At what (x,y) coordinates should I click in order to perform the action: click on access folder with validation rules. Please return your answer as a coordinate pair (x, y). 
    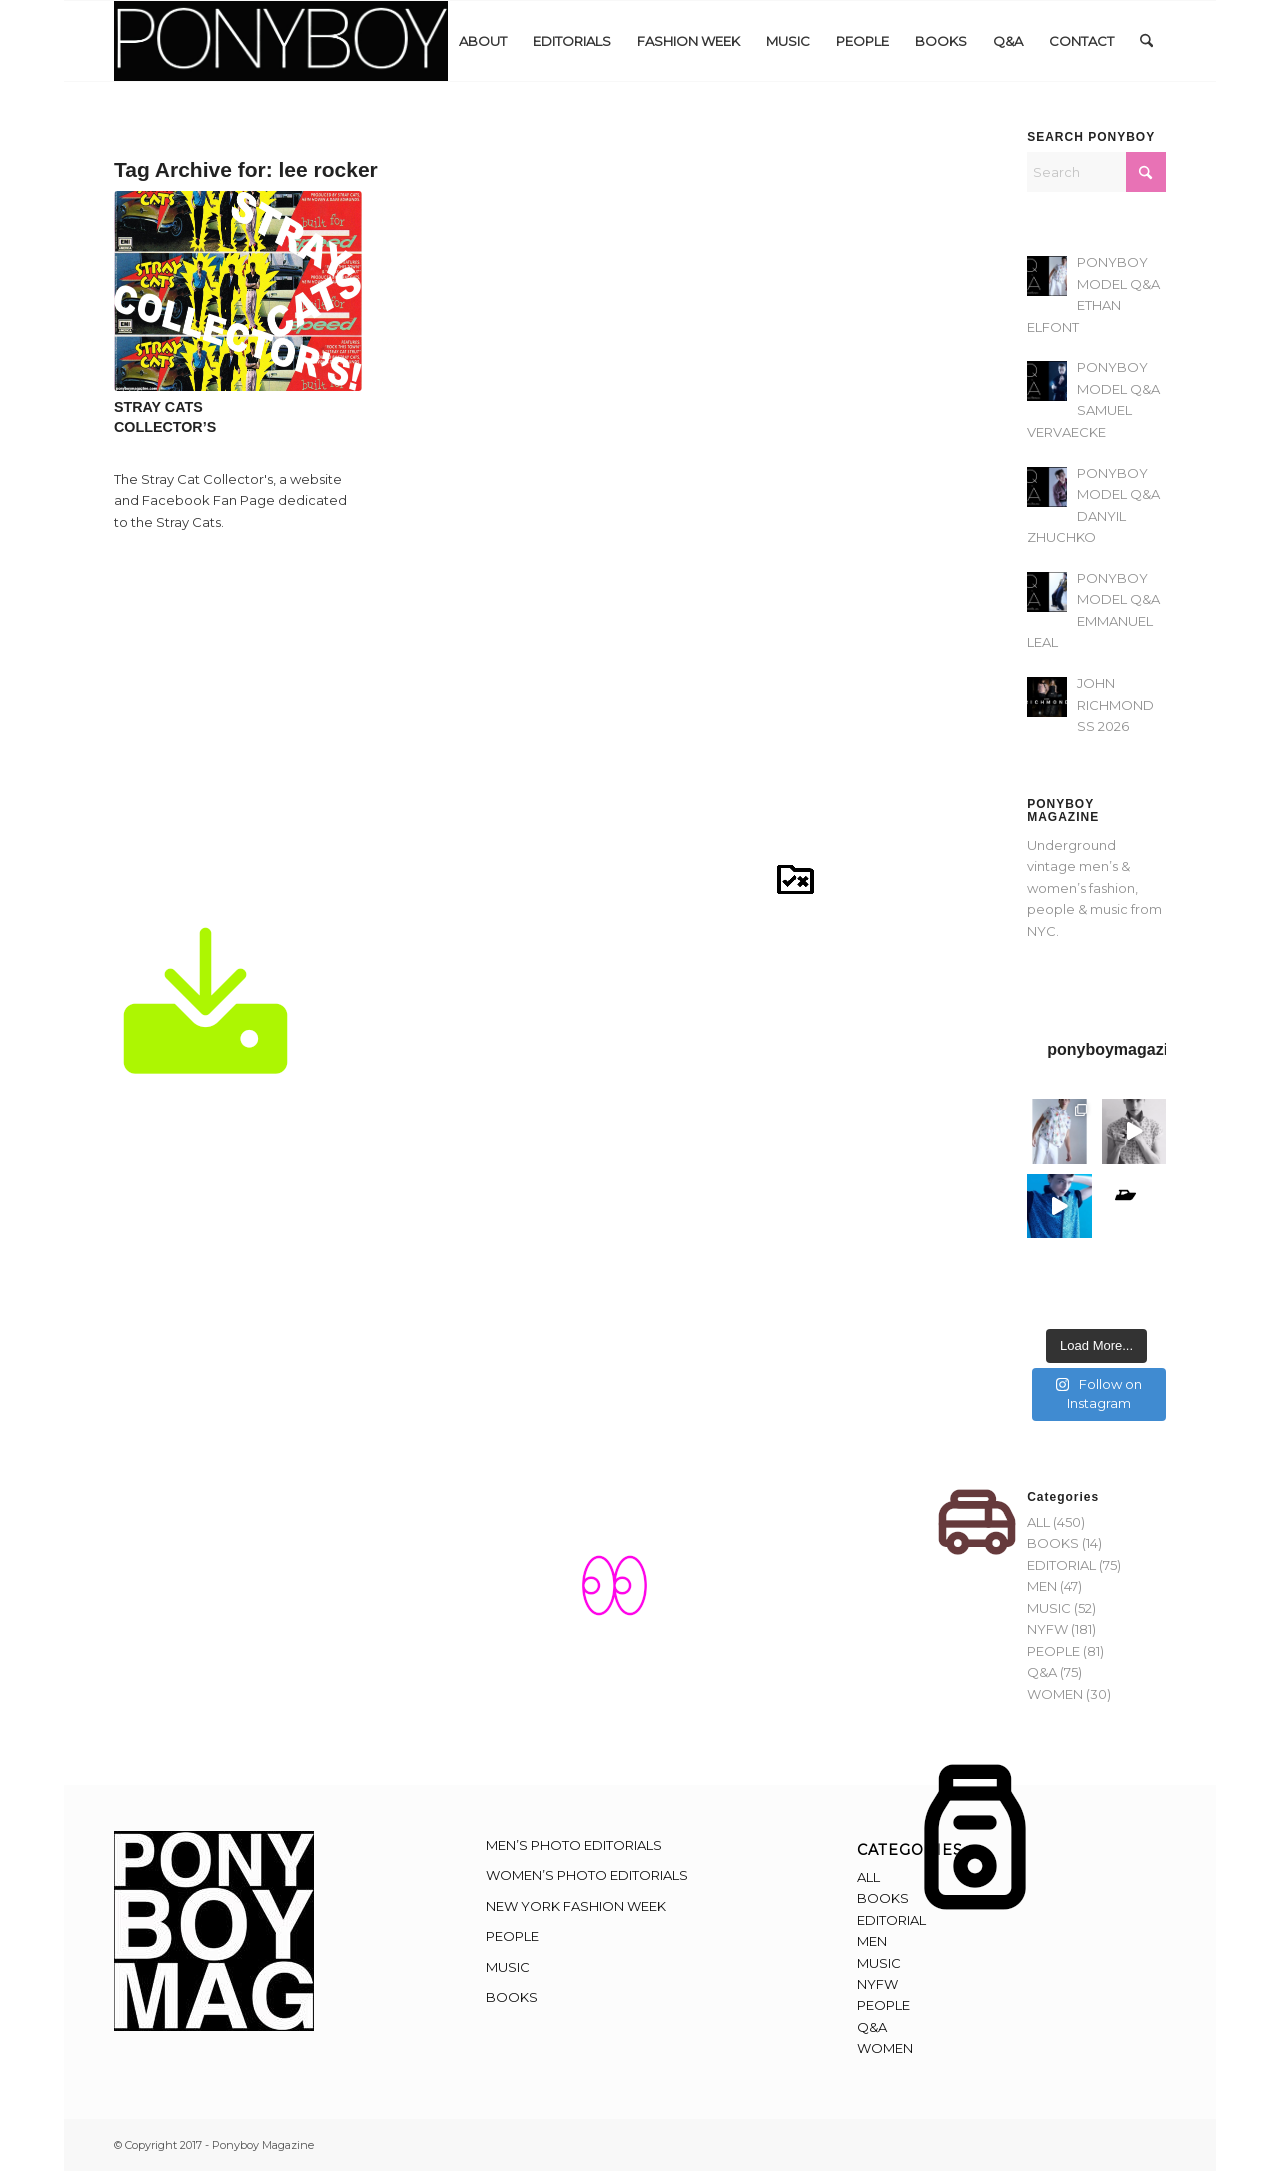
    Looking at the image, I should click on (795, 879).